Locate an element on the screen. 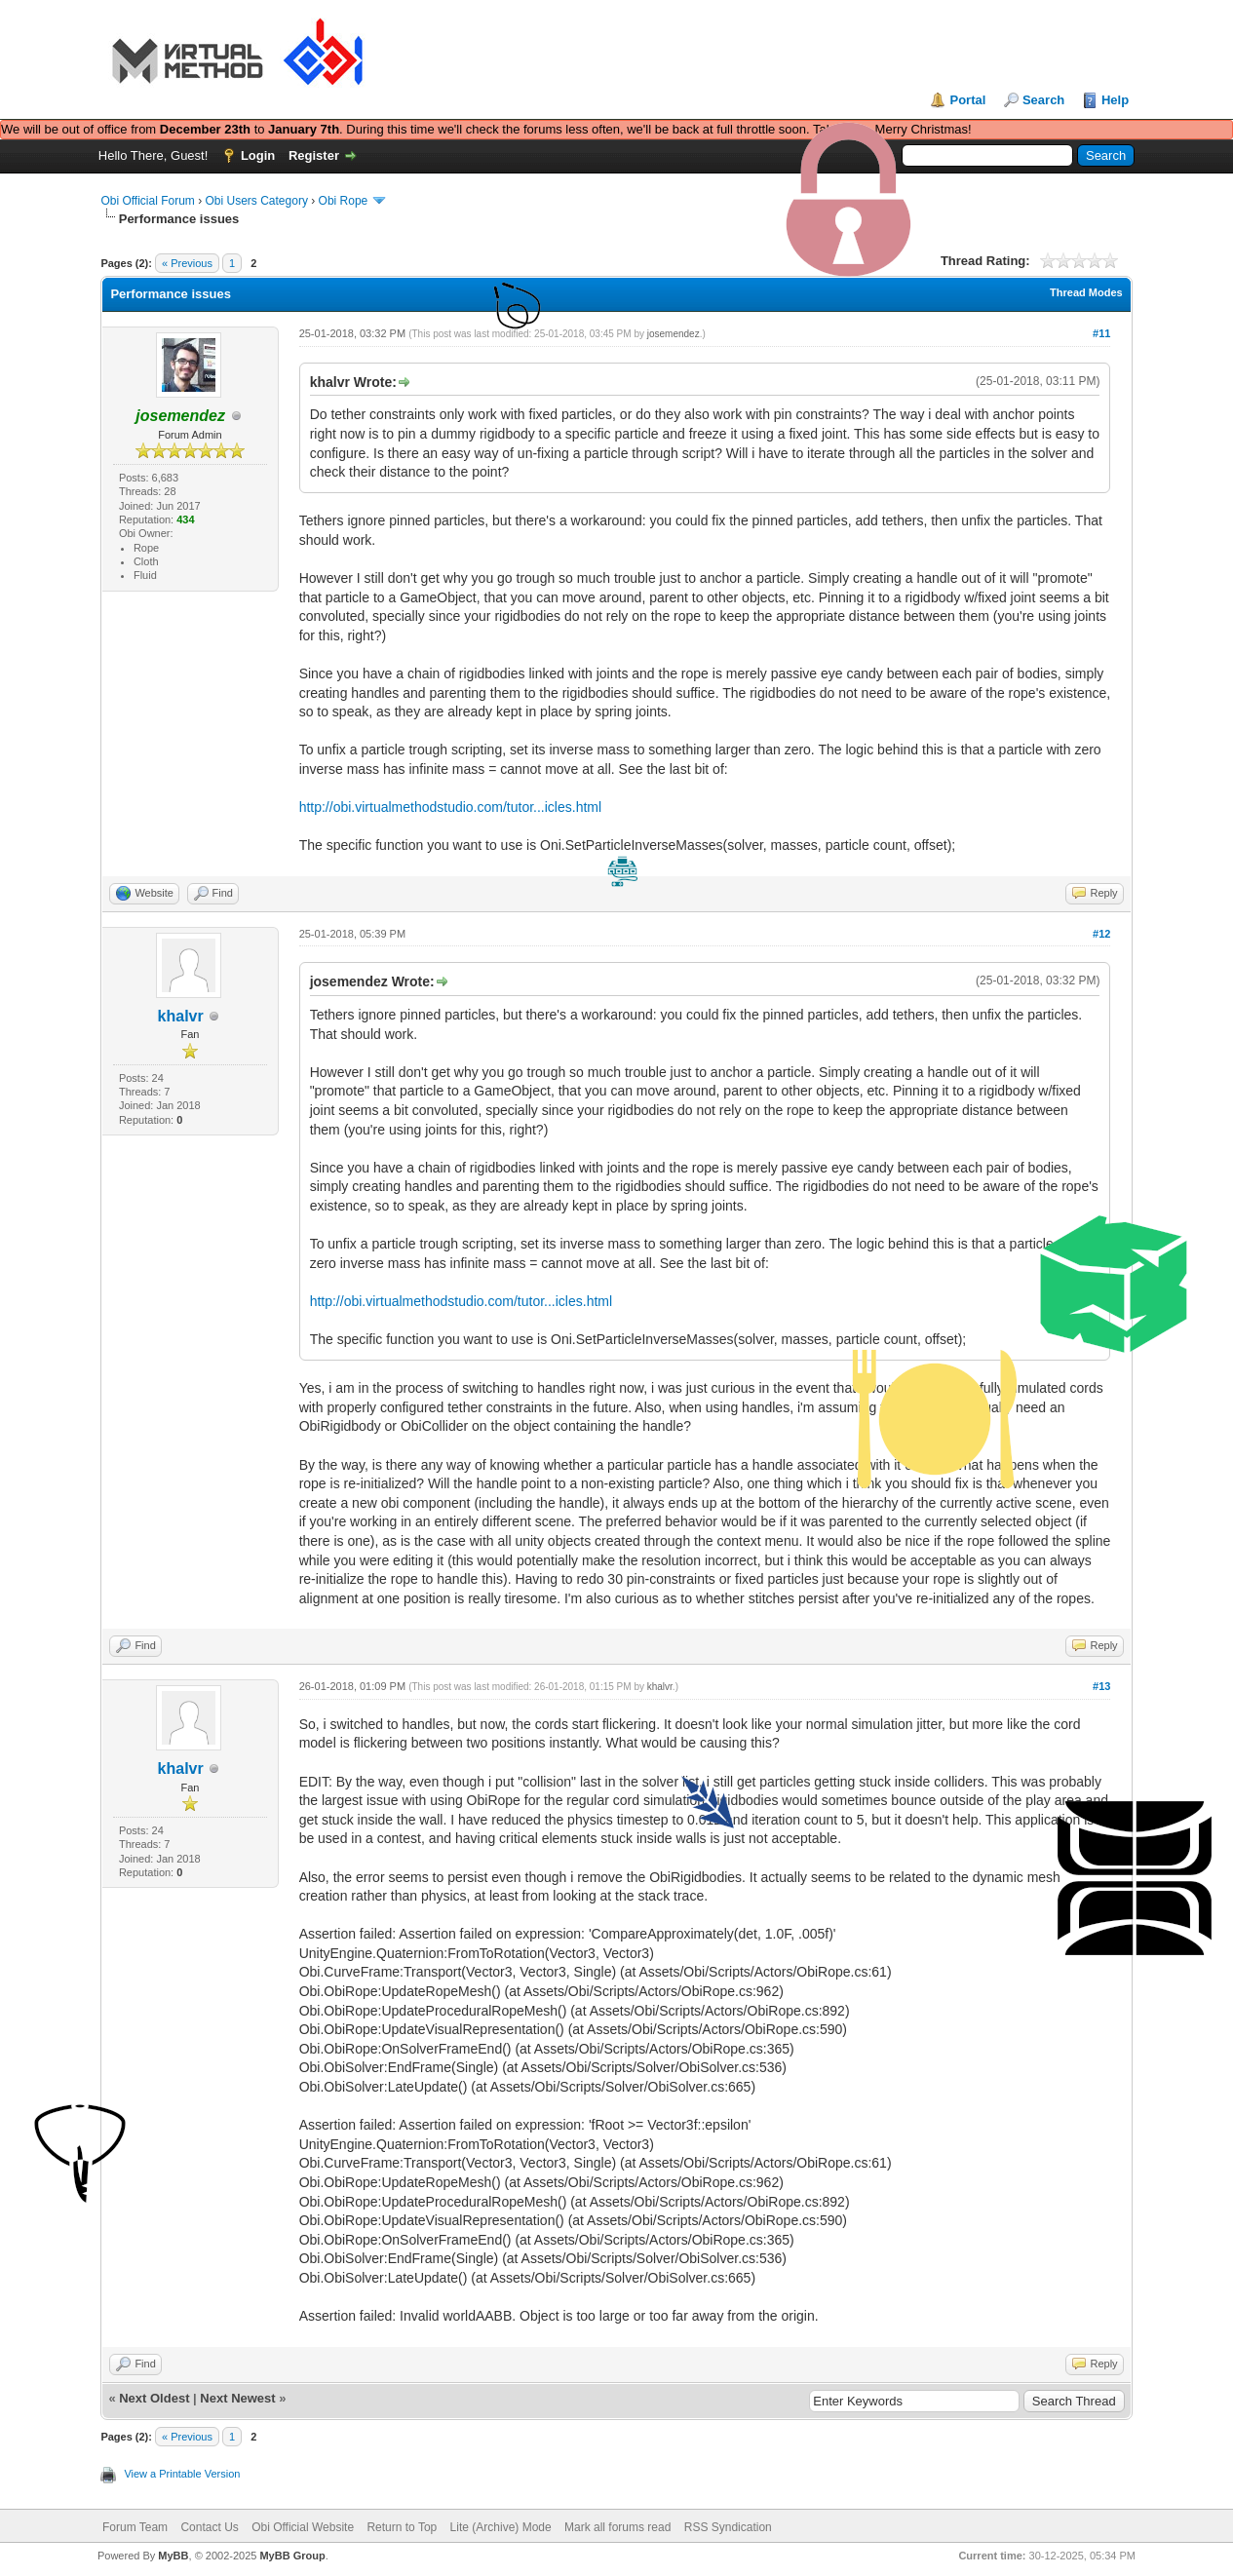  access gaming features or game center is located at coordinates (622, 870).